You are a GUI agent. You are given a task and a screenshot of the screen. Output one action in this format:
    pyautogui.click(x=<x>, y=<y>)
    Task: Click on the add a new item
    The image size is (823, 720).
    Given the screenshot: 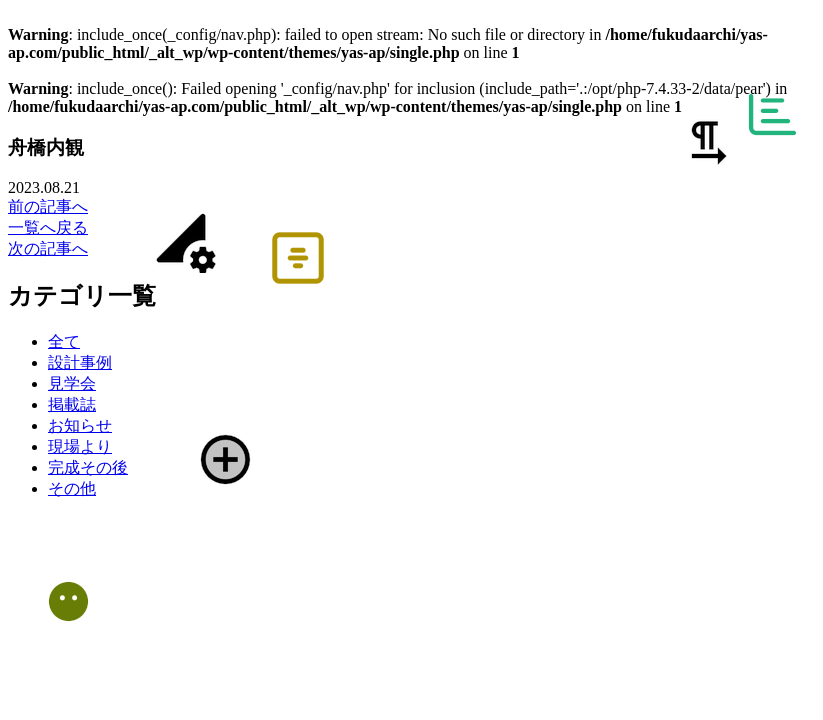 What is the action you would take?
    pyautogui.click(x=225, y=459)
    